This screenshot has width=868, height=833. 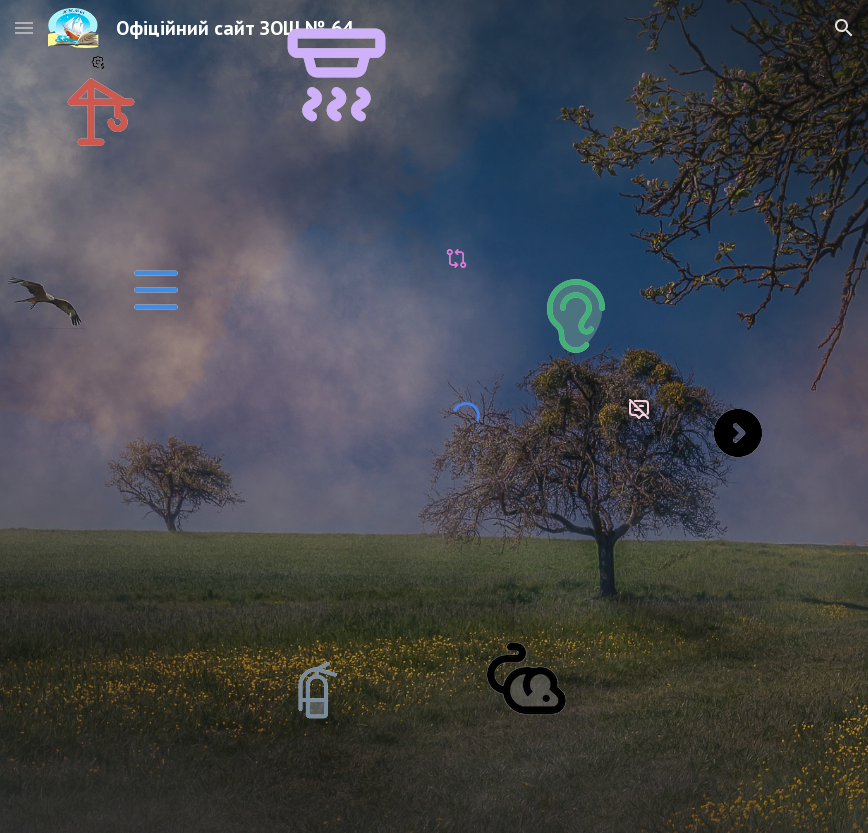 What do you see at coordinates (576, 316) in the screenshot?
I see `access audio or hearing settings` at bounding box center [576, 316].